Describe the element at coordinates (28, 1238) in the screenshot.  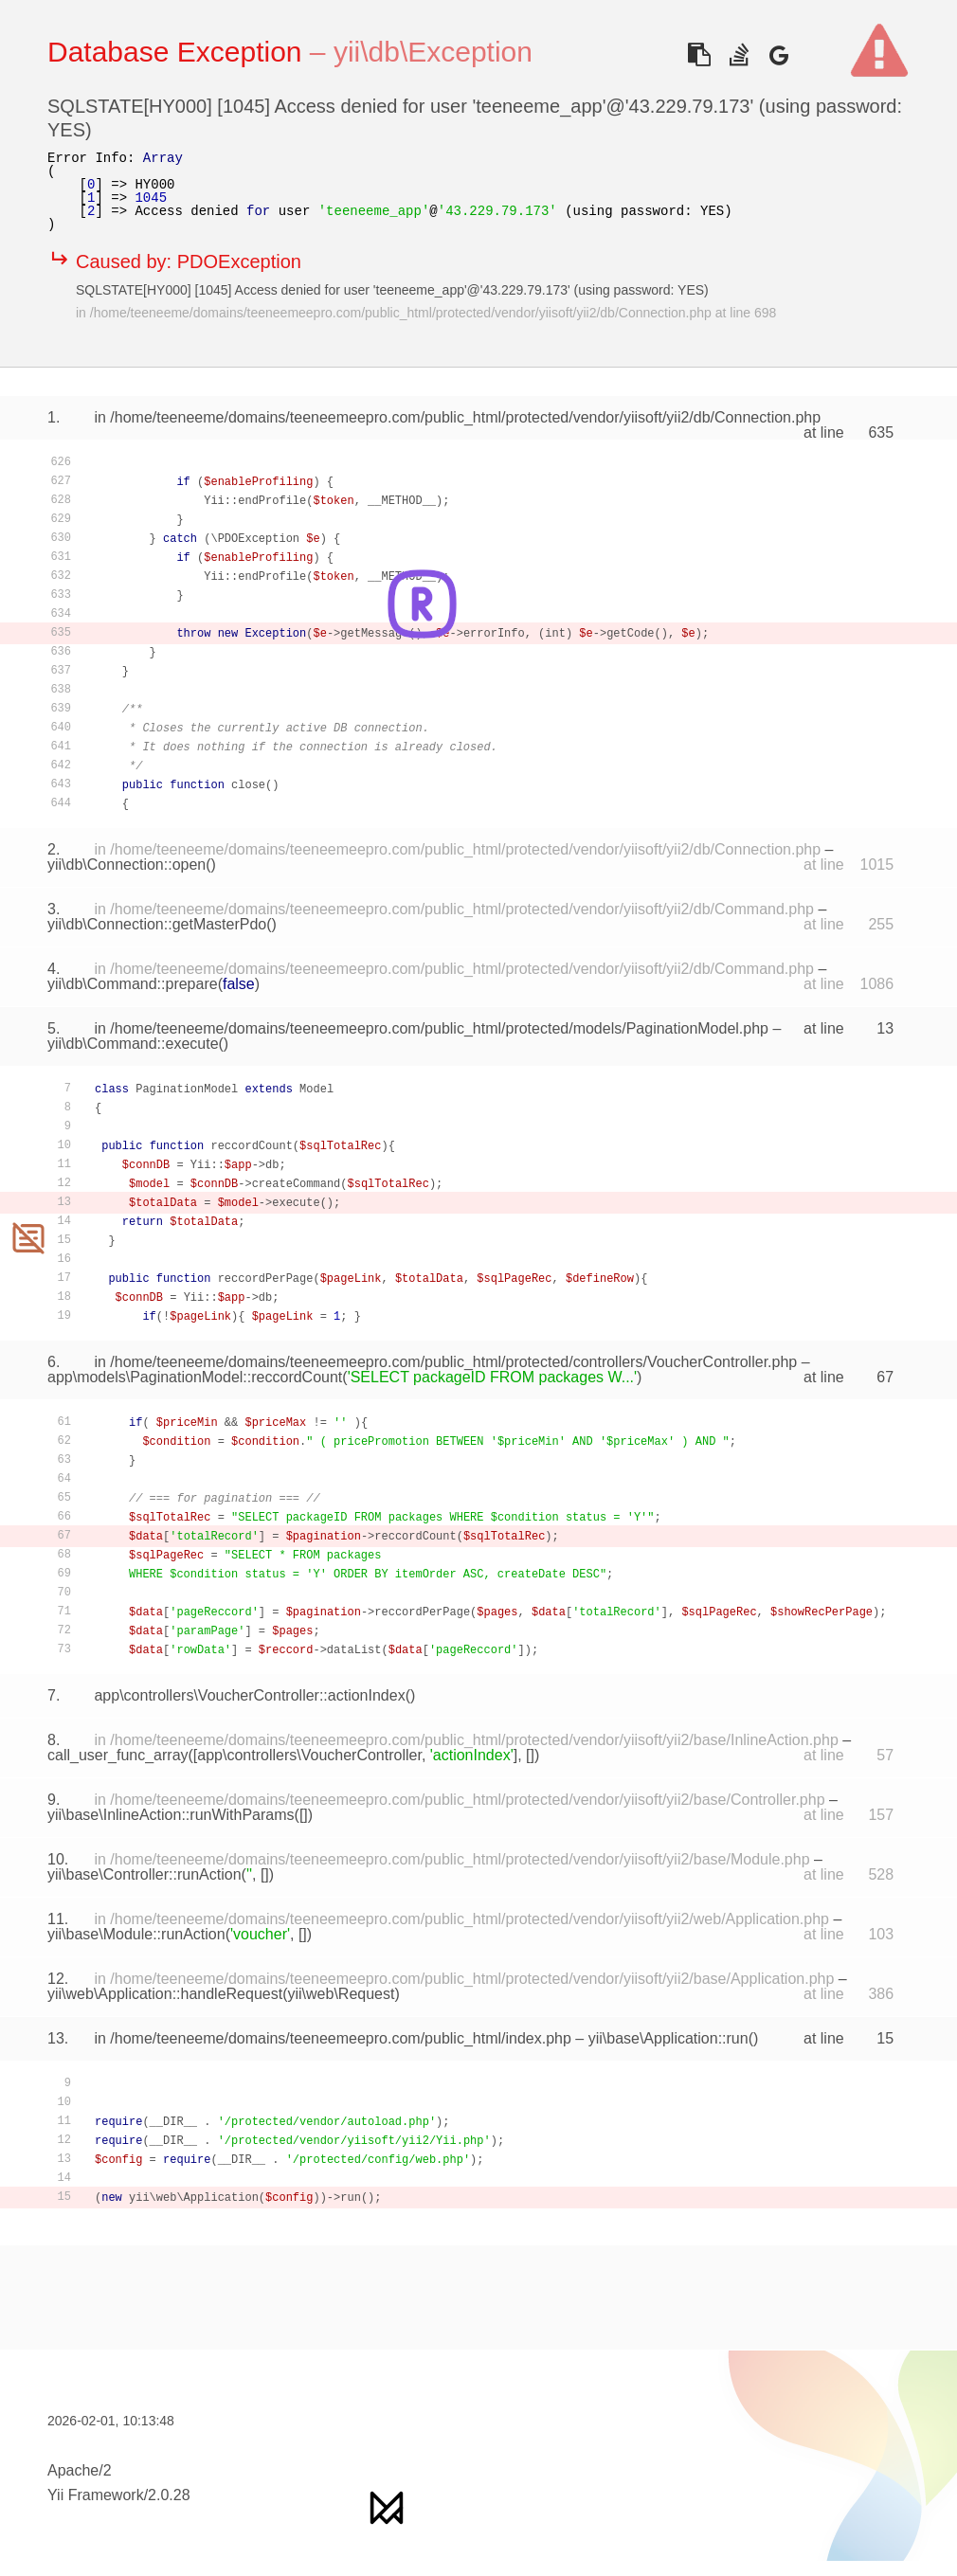
I see `article or document unavailable` at that location.